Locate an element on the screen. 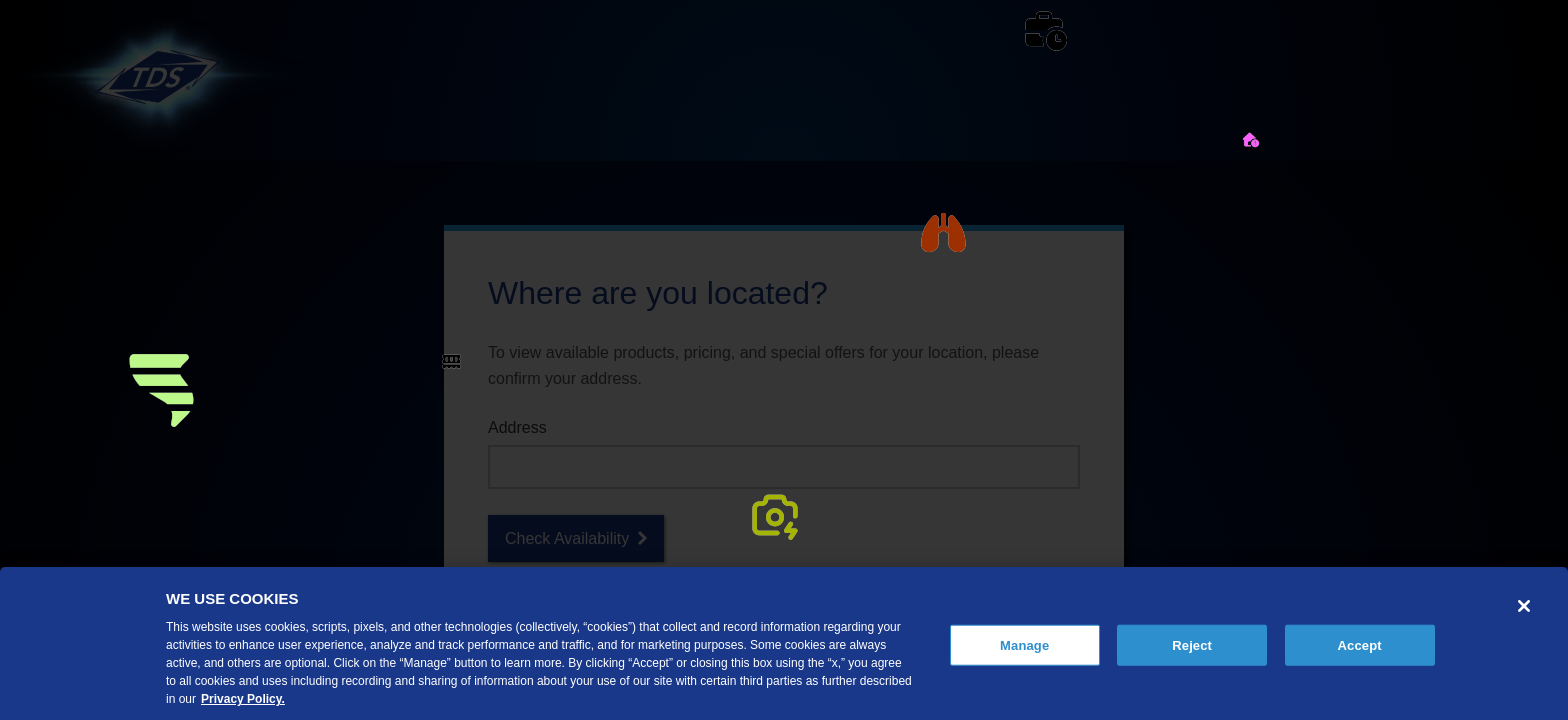  access respiratory health information is located at coordinates (943, 232).